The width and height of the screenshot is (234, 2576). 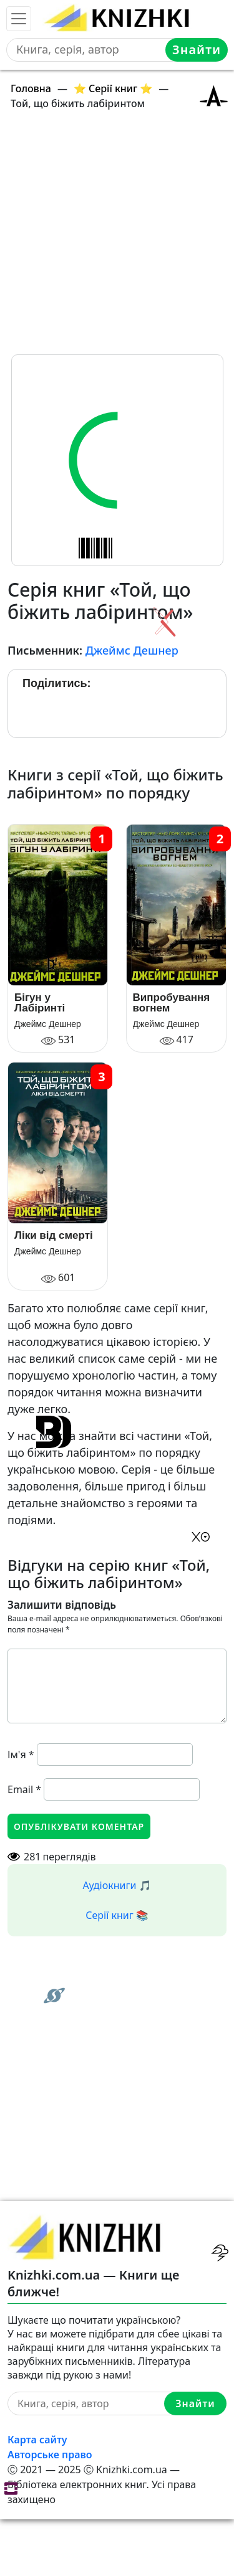 I want to click on dlib machine learning library logo, so click(x=52, y=964).